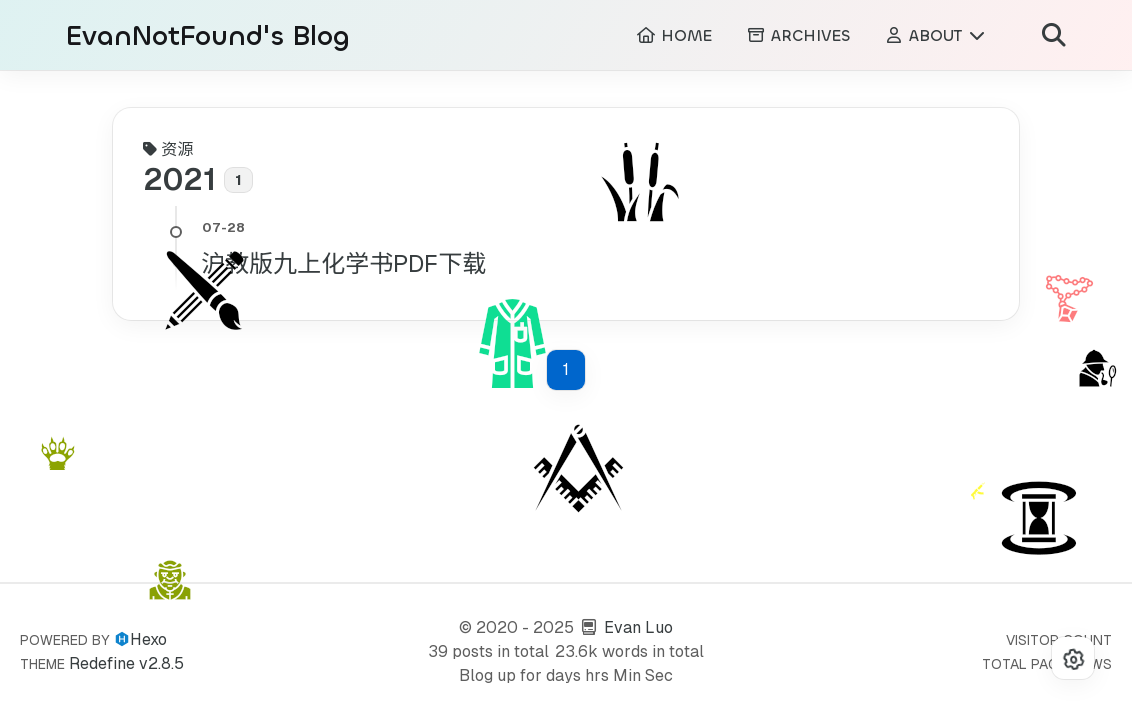 This screenshot has width=1132, height=720. I want to click on freemasonry or masonic lodge symbol, so click(578, 468).